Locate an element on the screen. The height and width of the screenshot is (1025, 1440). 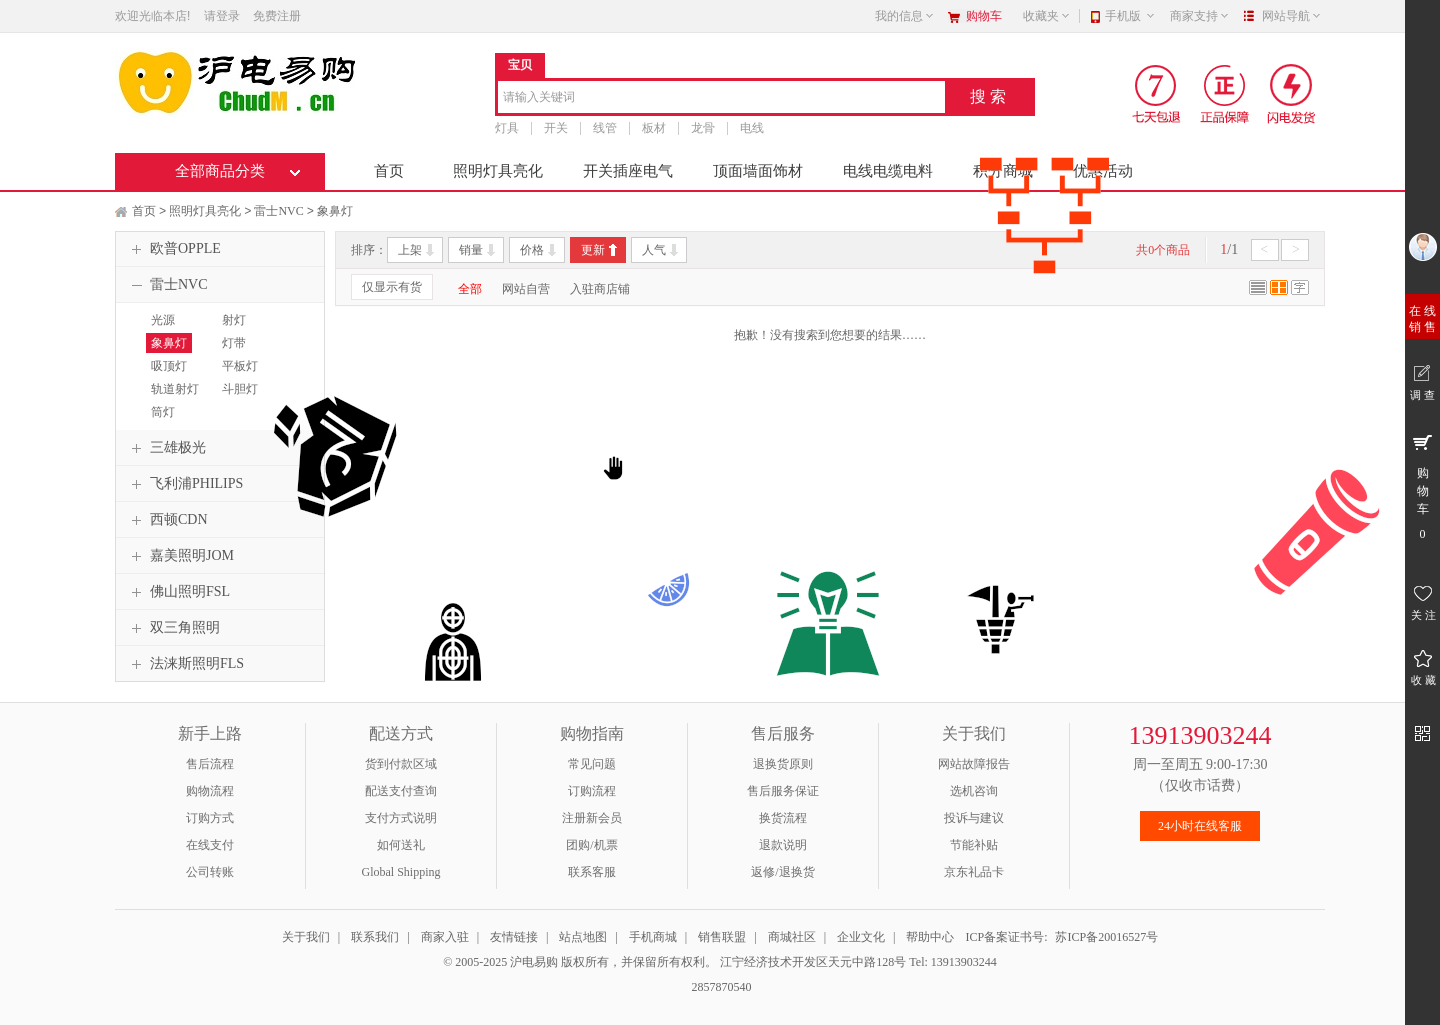
view family tree or genealogy chart is located at coordinates (1044, 215).